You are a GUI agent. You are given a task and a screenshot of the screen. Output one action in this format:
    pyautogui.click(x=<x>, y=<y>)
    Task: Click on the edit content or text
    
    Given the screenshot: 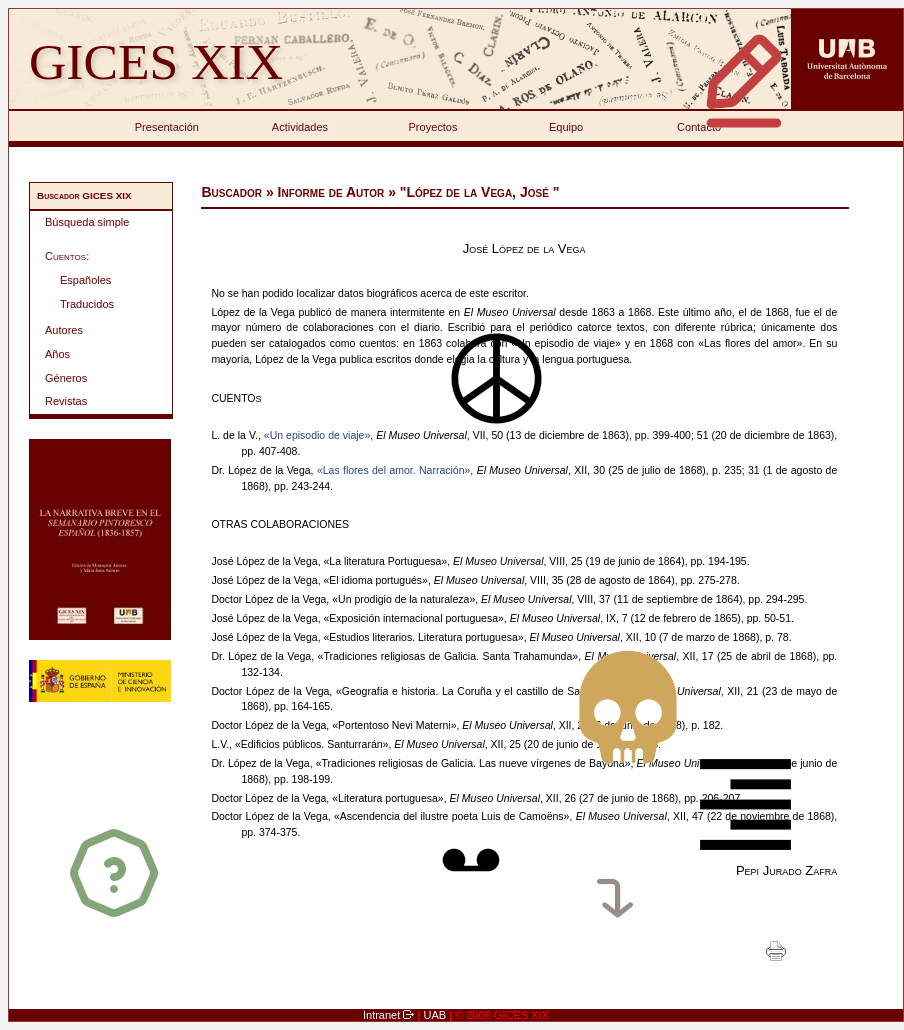 What is the action you would take?
    pyautogui.click(x=744, y=81)
    